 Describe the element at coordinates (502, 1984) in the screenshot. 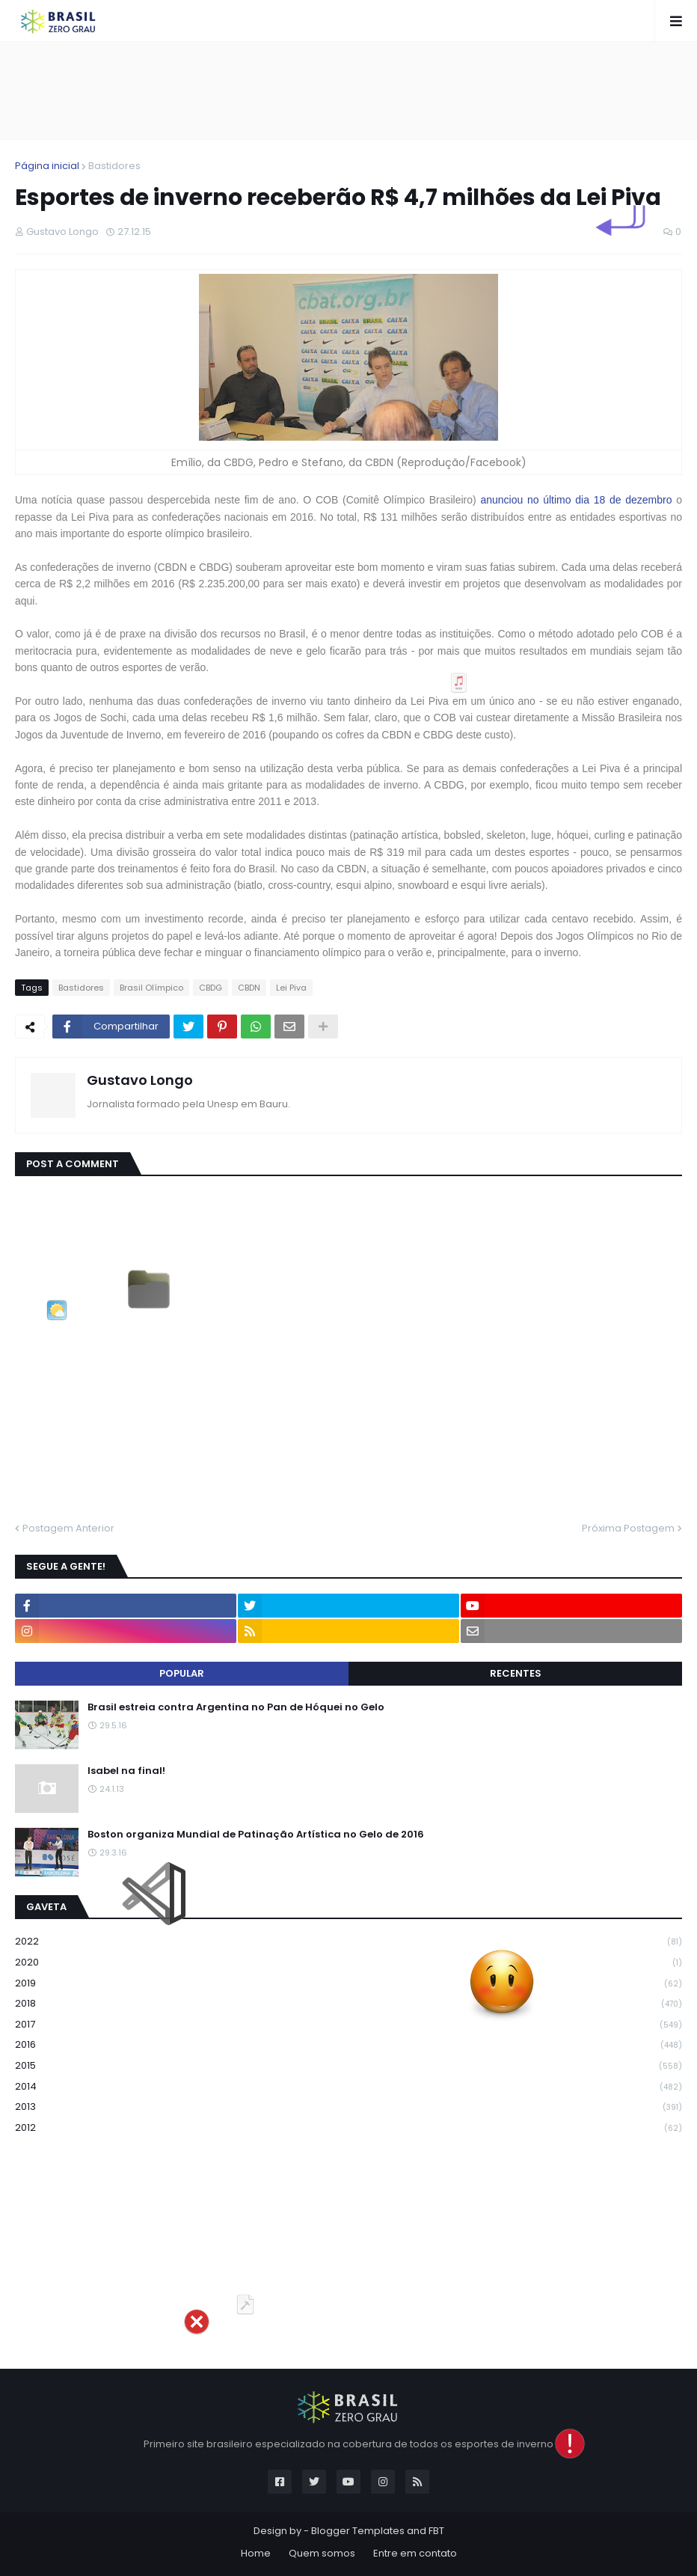

I see `indicates embarrassment or awkwardness in a message` at that location.